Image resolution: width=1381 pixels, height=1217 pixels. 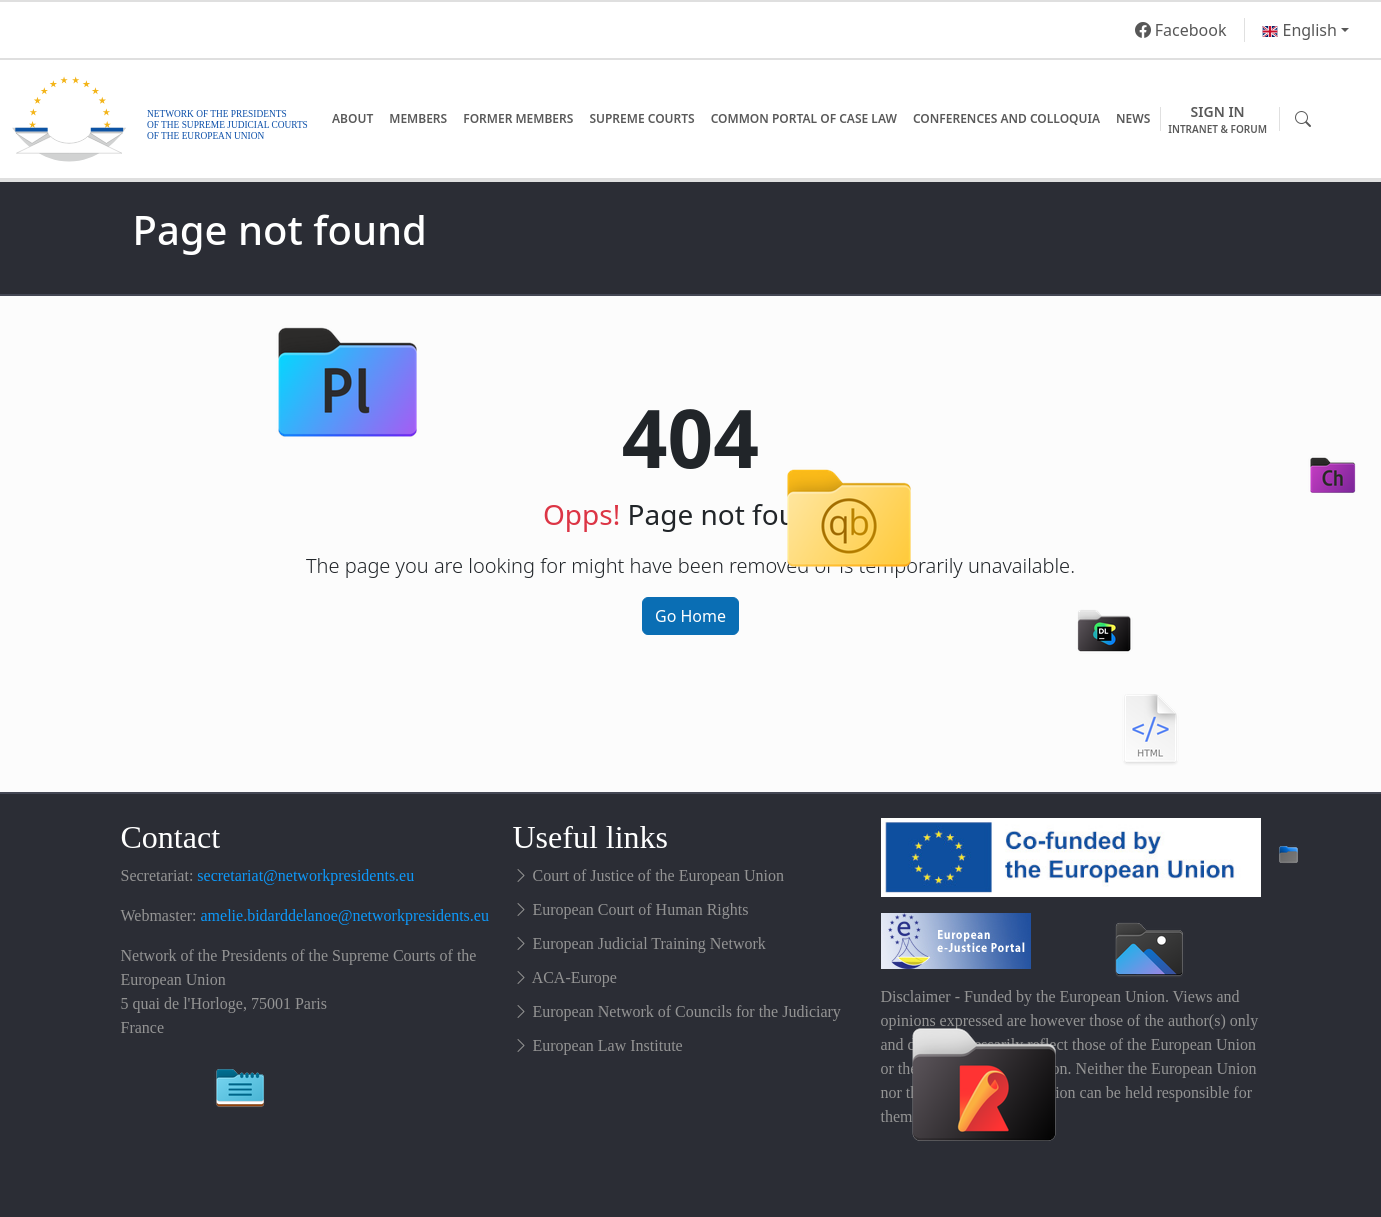 I want to click on open qbittorrent downloads folder, so click(x=848, y=521).